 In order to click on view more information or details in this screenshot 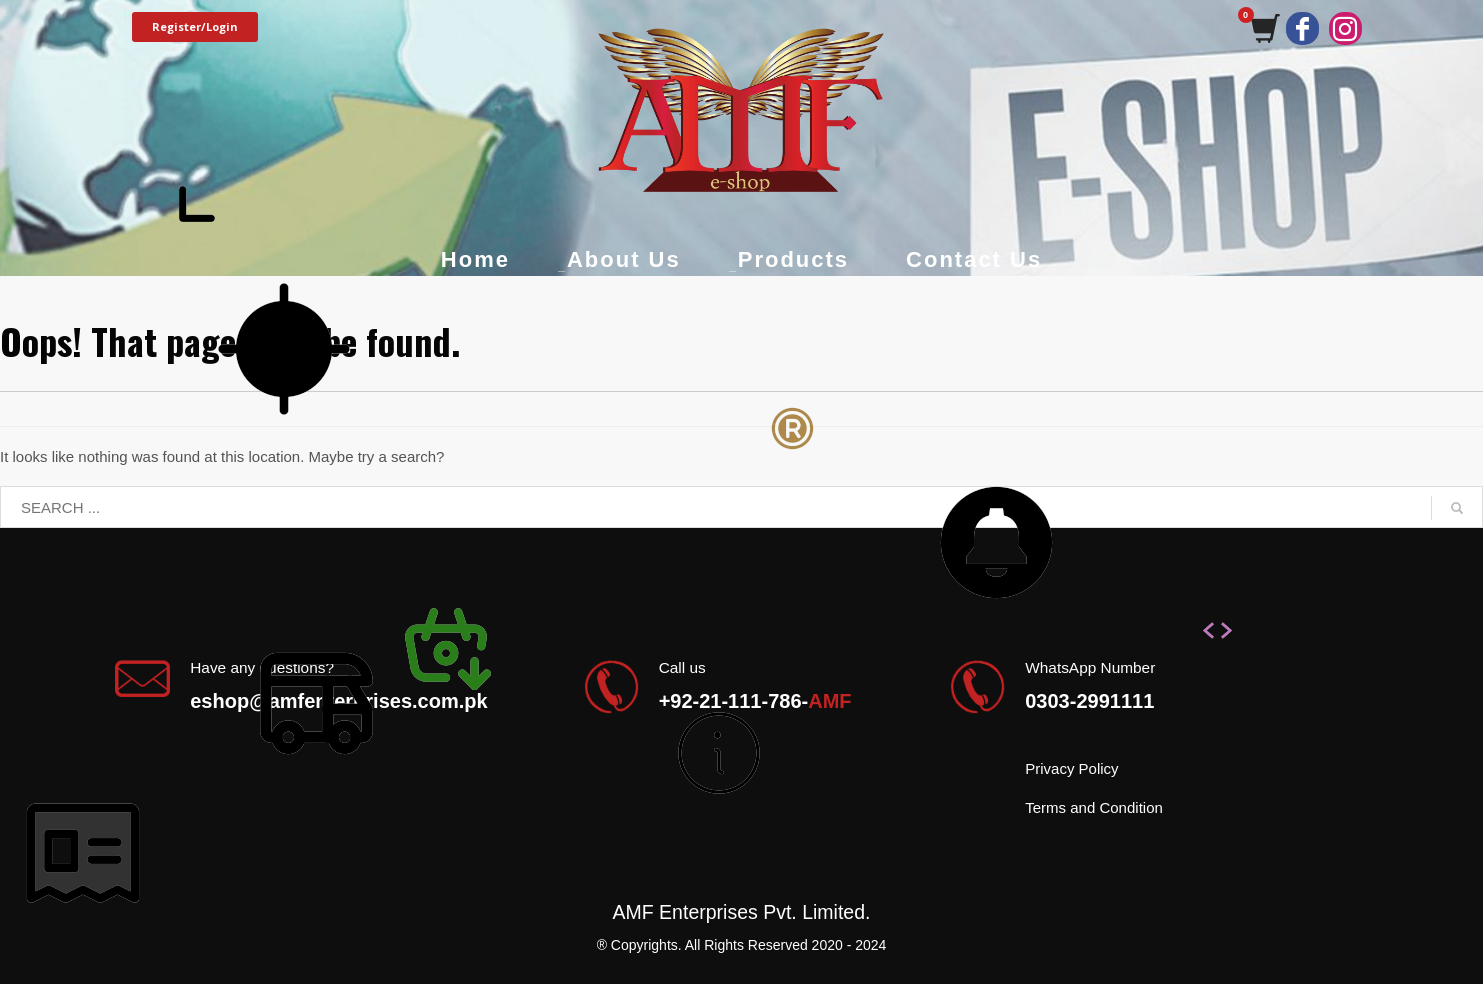, I will do `click(719, 753)`.